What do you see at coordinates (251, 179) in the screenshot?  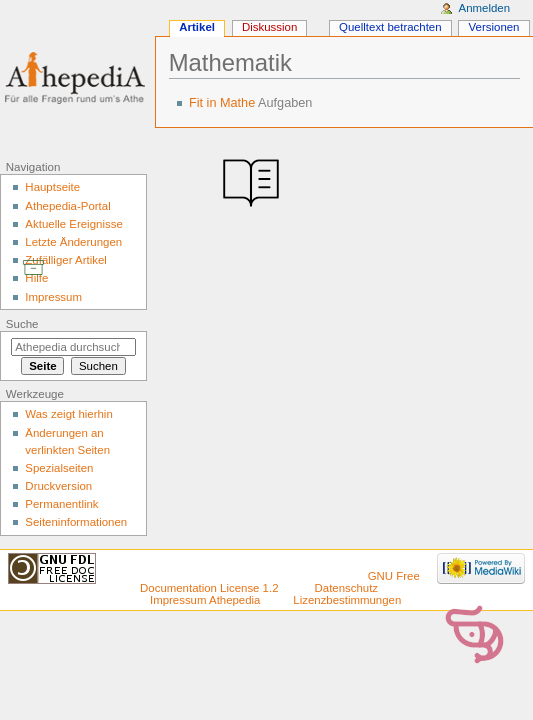 I see `open reading mode or e-reader` at bounding box center [251, 179].